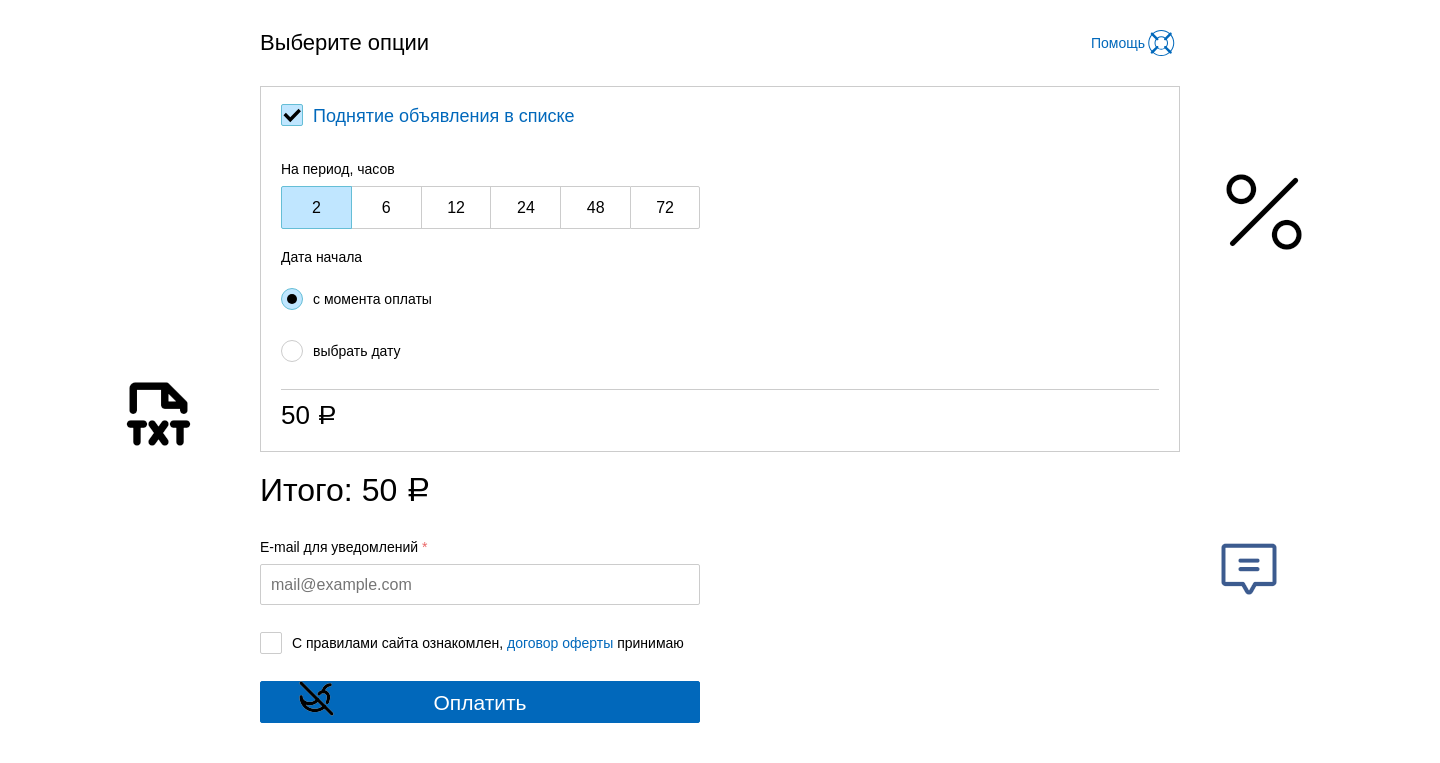  What do you see at coordinates (1264, 212) in the screenshot?
I see `view or apply a discount` at bounding box center [1264, 212].